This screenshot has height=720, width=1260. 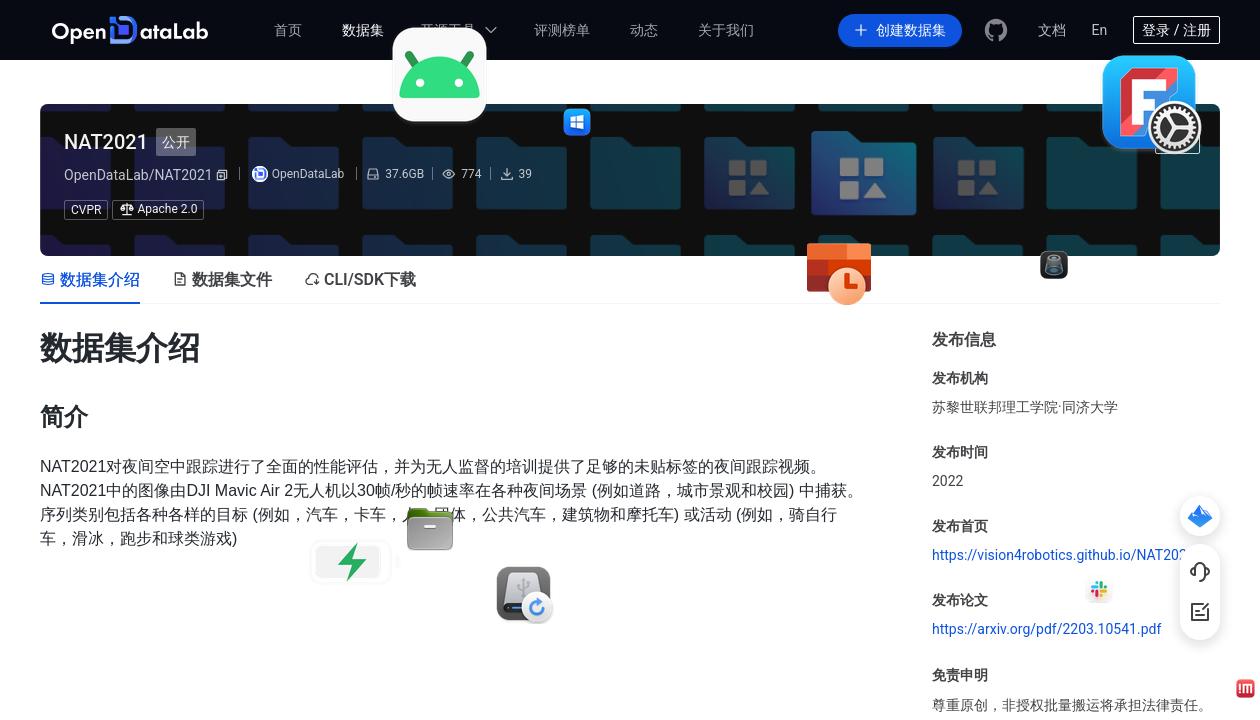 I want to click on open the file manager application, so click(x=430, y=529).